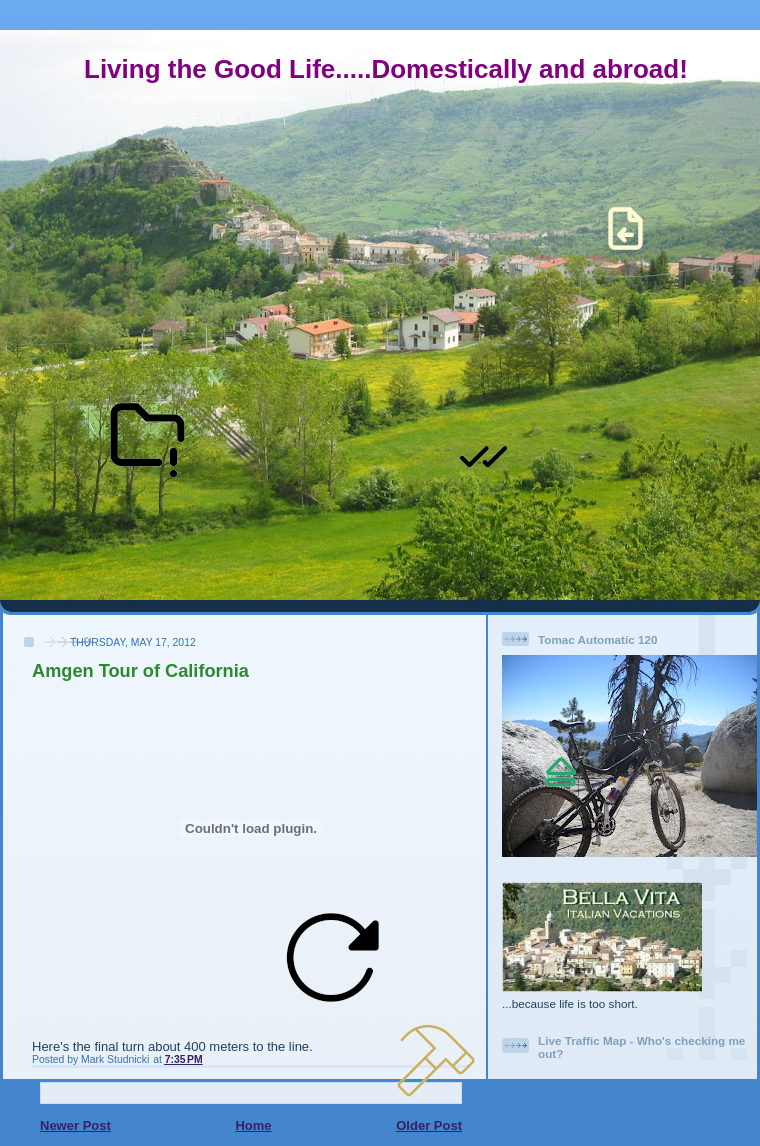 The height and width of the screenshot is (1146, 760). I want to click on import a file from another location, so click(625, 228).